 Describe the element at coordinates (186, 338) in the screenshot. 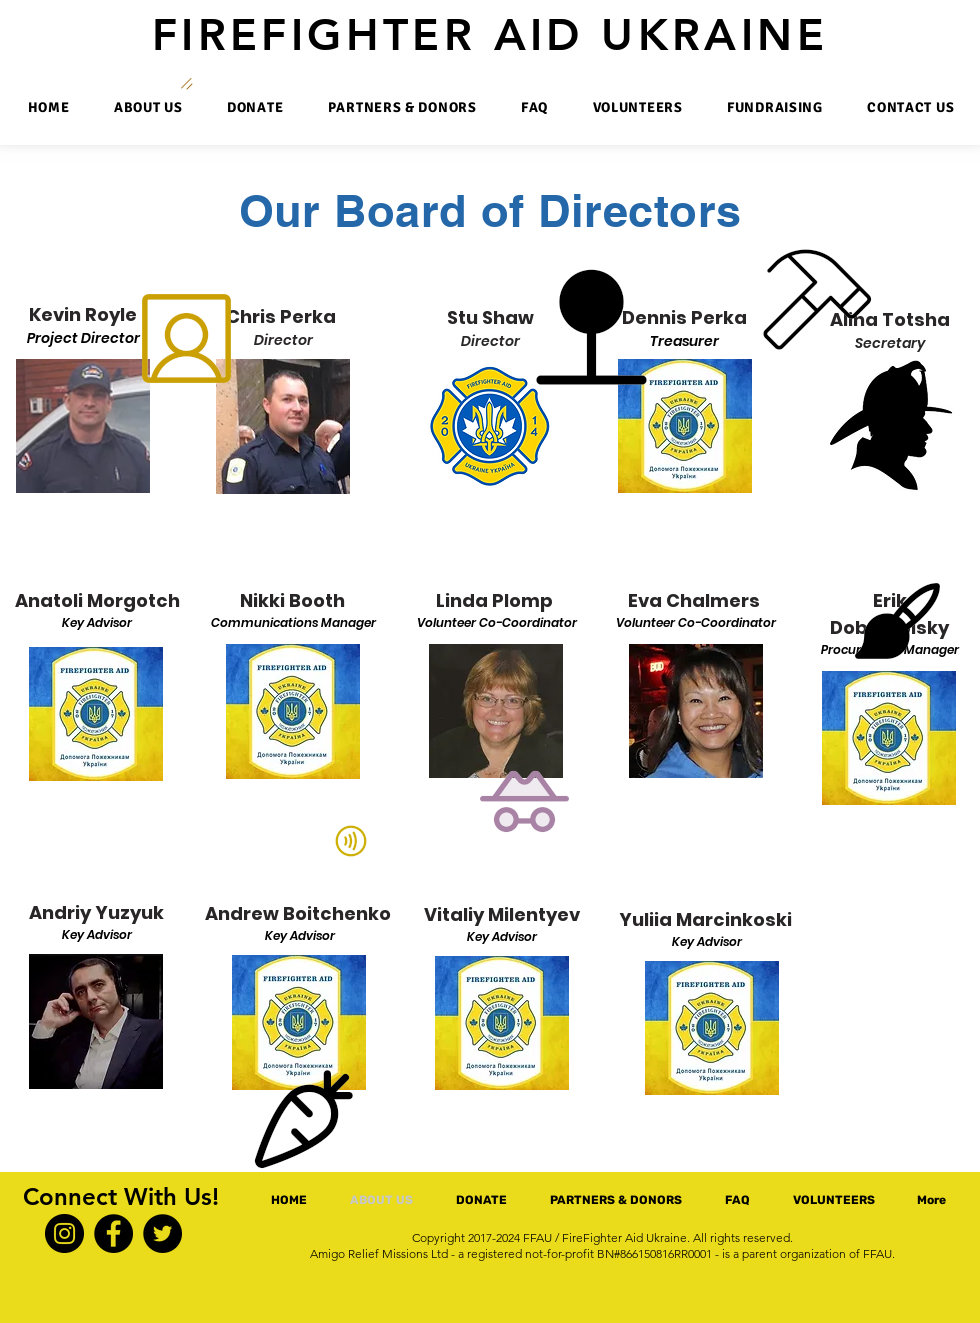

I see `view user profile` at that location.